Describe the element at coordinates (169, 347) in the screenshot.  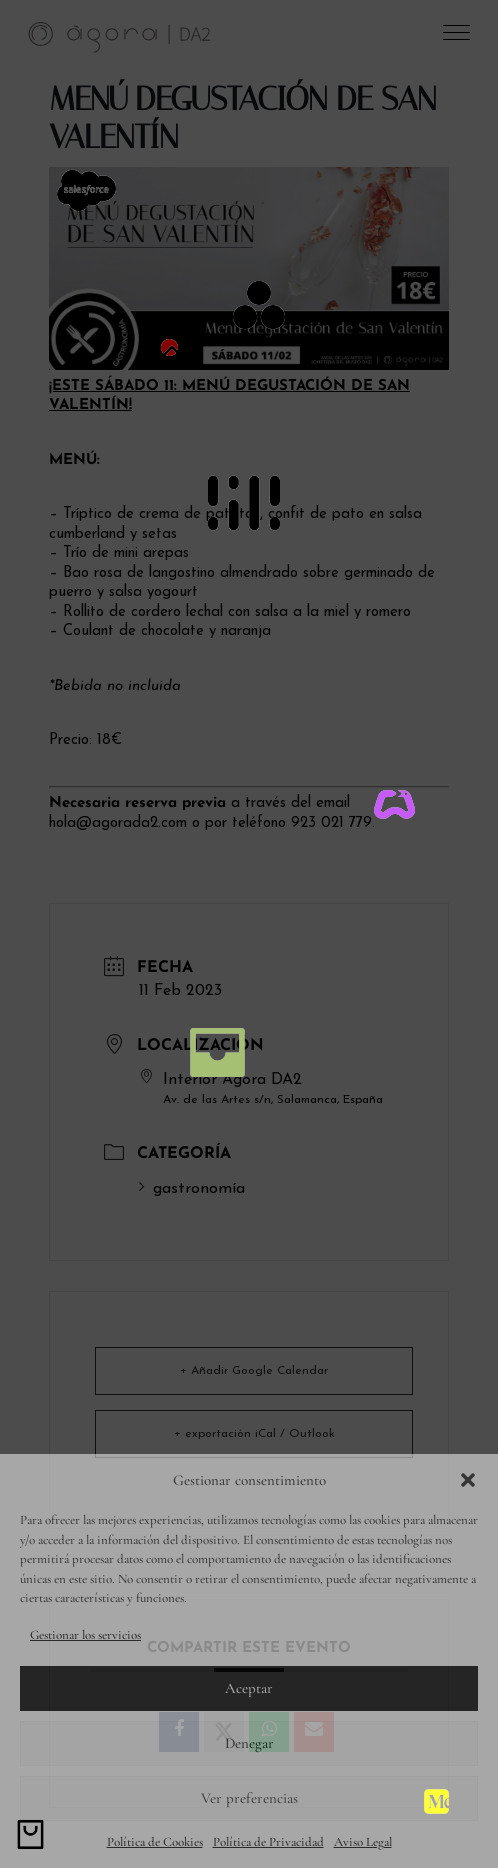
I see `Rocky Linux logo` at that location.